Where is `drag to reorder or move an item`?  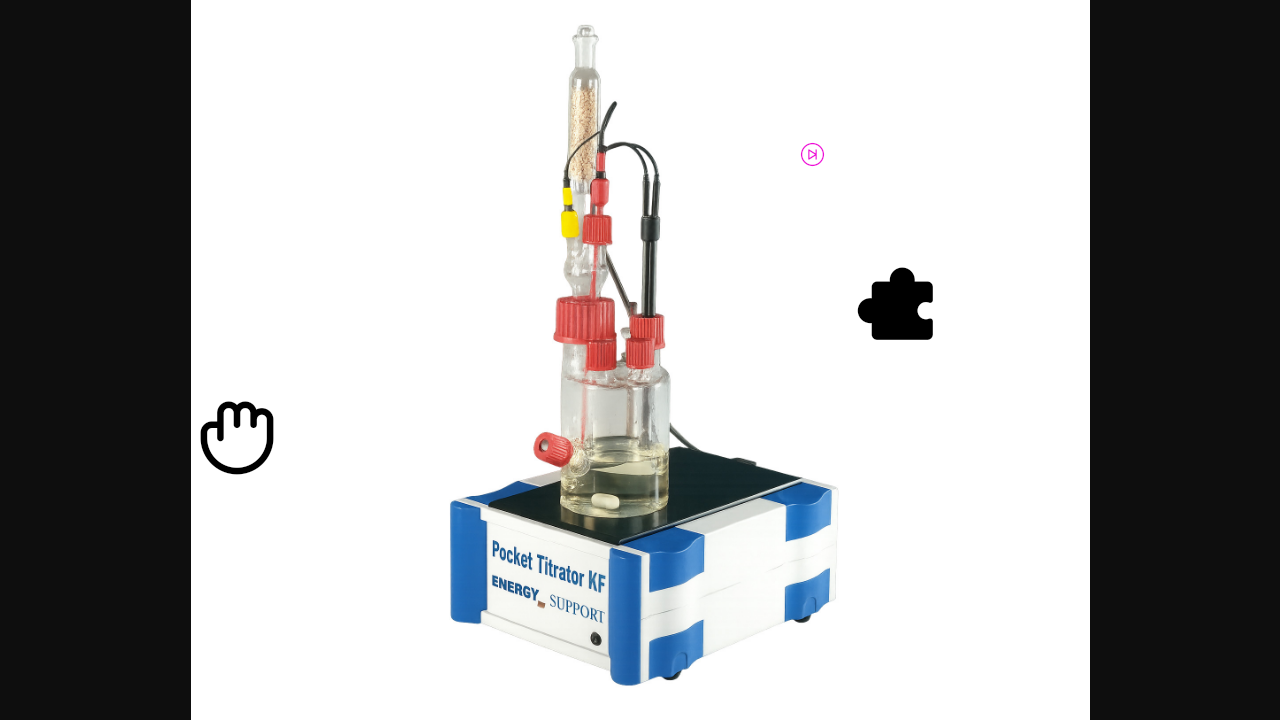
drag to reorder or move an item is located at coordinates (237, 428).